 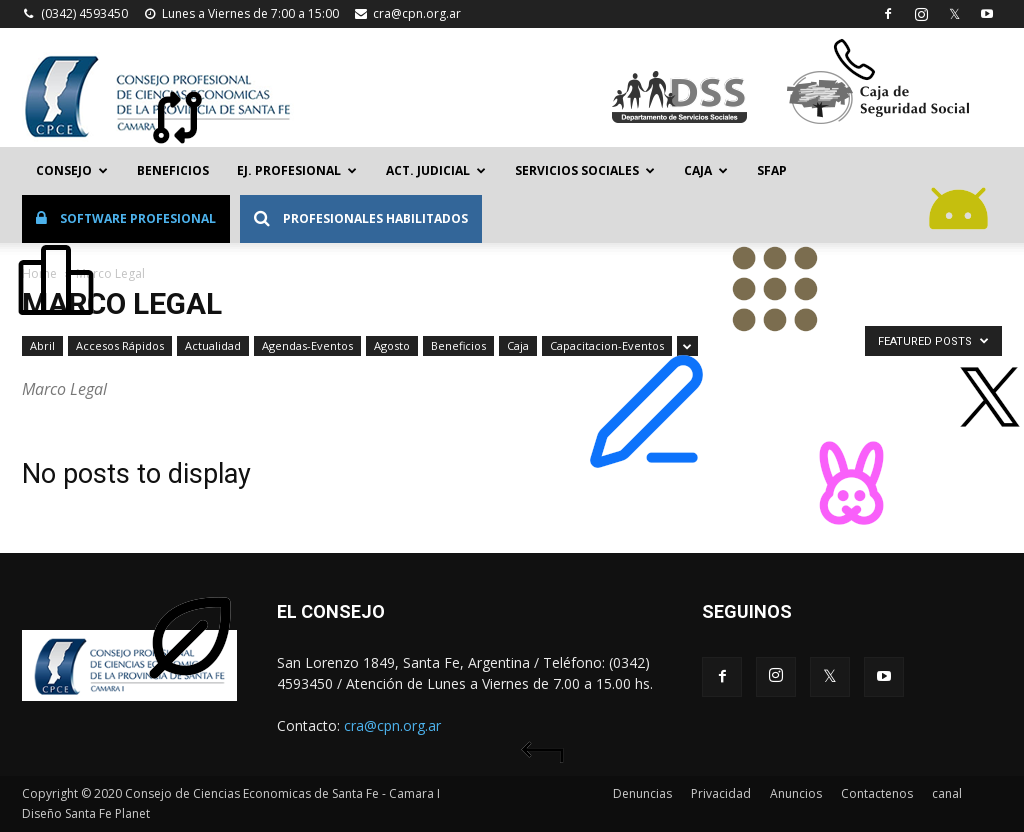 I want to click on android operating system indicator, so click(x=958, y=210).